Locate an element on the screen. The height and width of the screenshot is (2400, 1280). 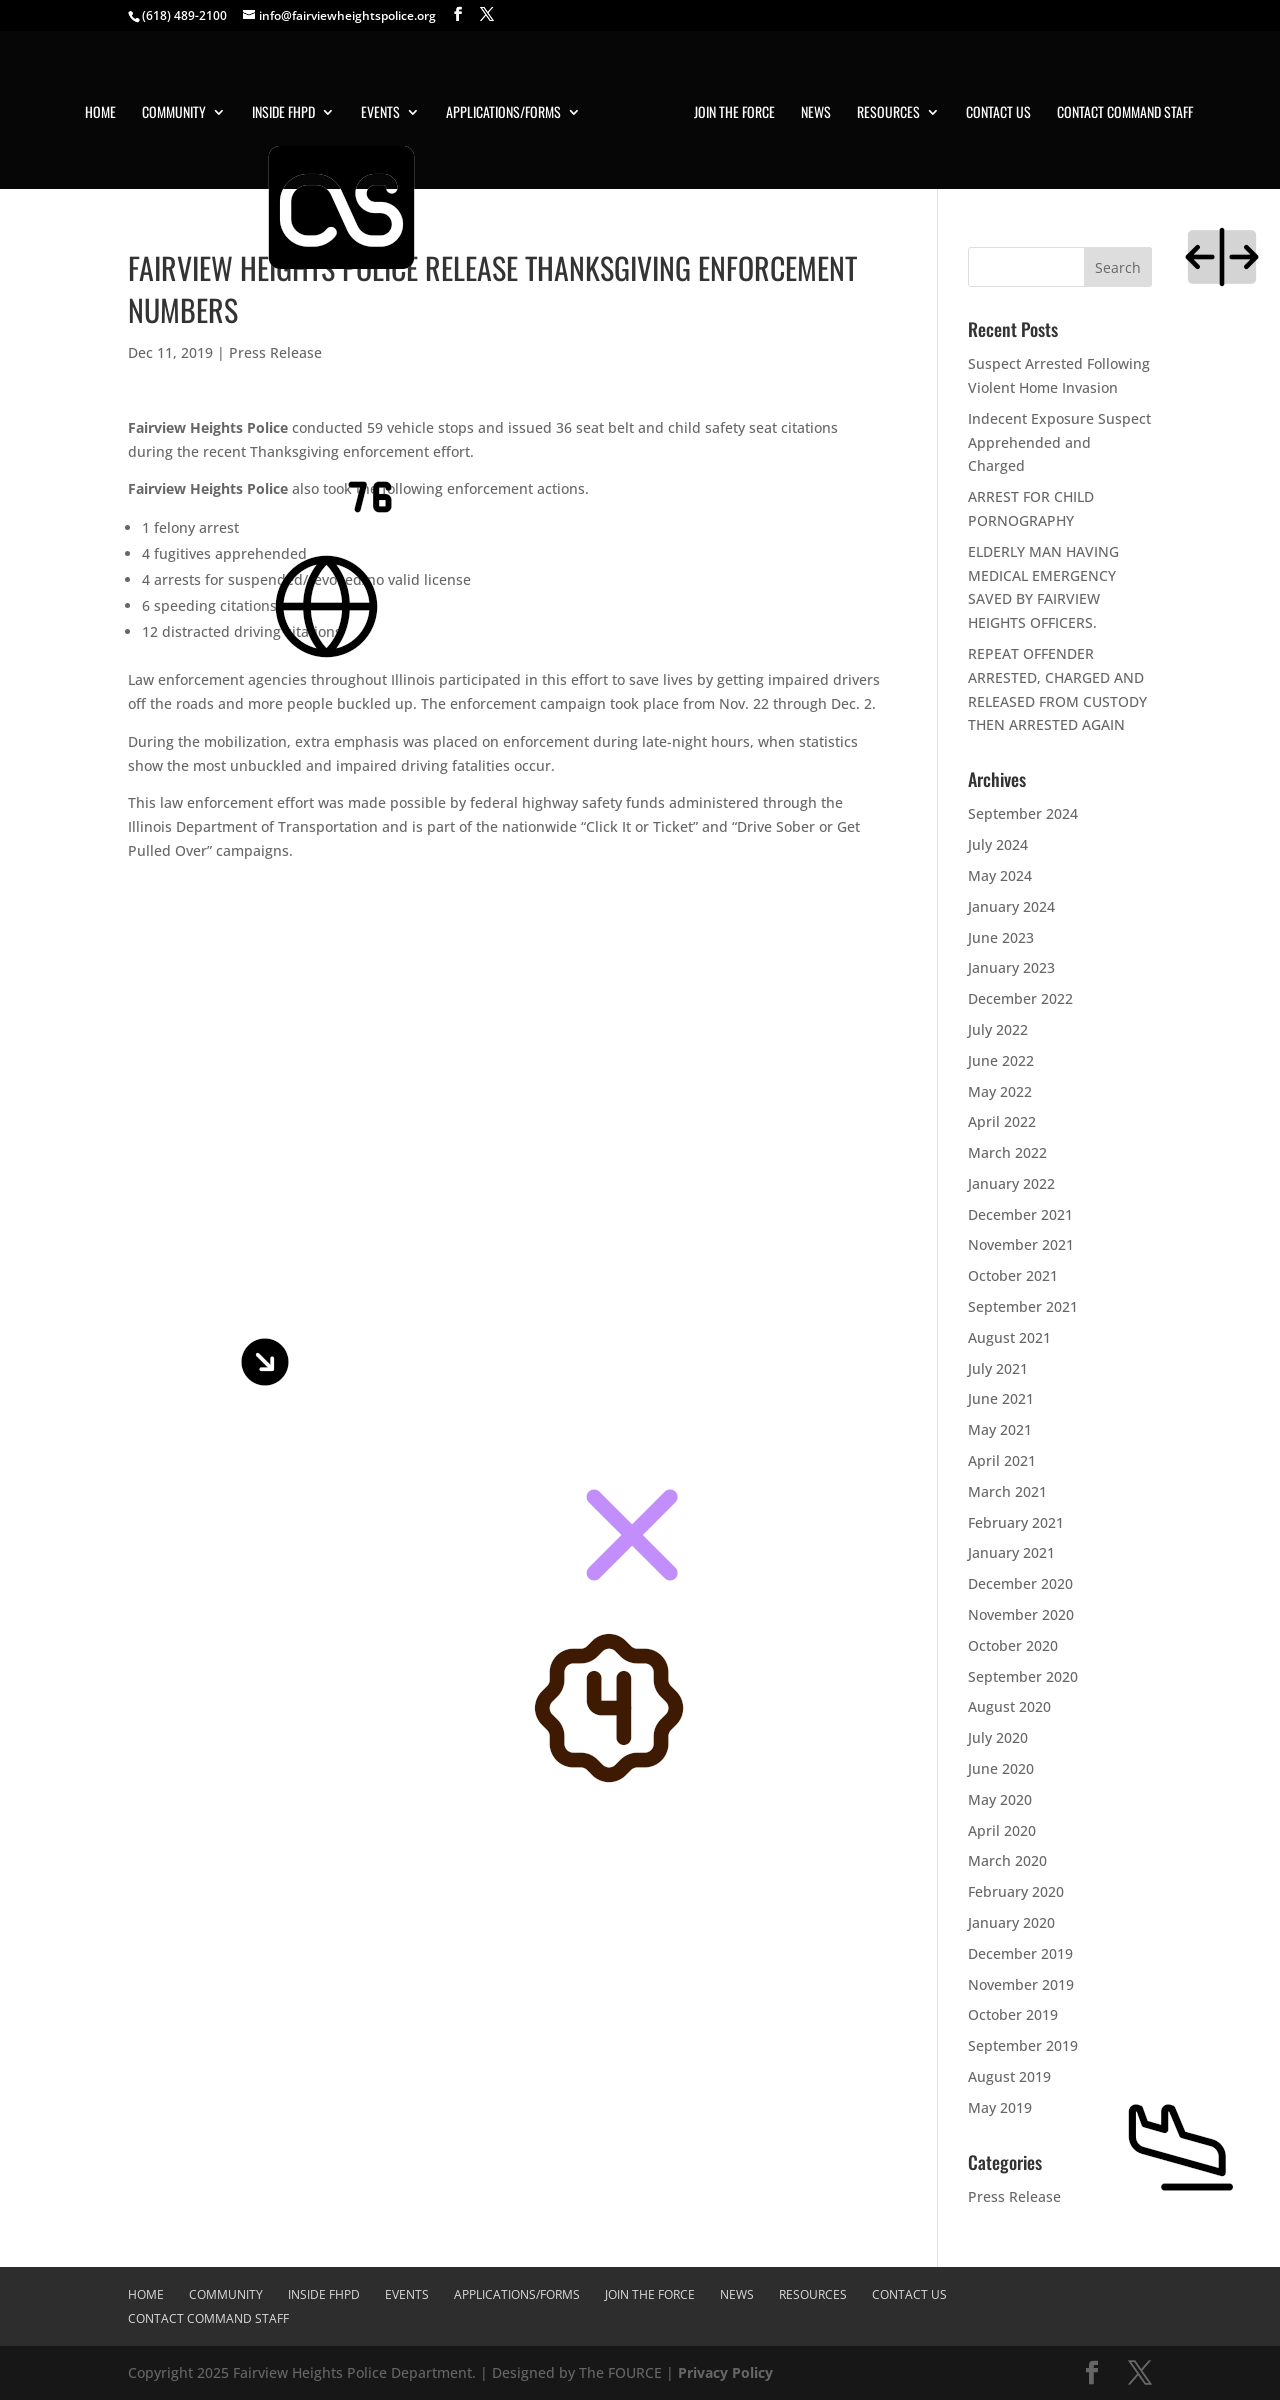
navigate to the next section below is located at coordinates (265, 1362).